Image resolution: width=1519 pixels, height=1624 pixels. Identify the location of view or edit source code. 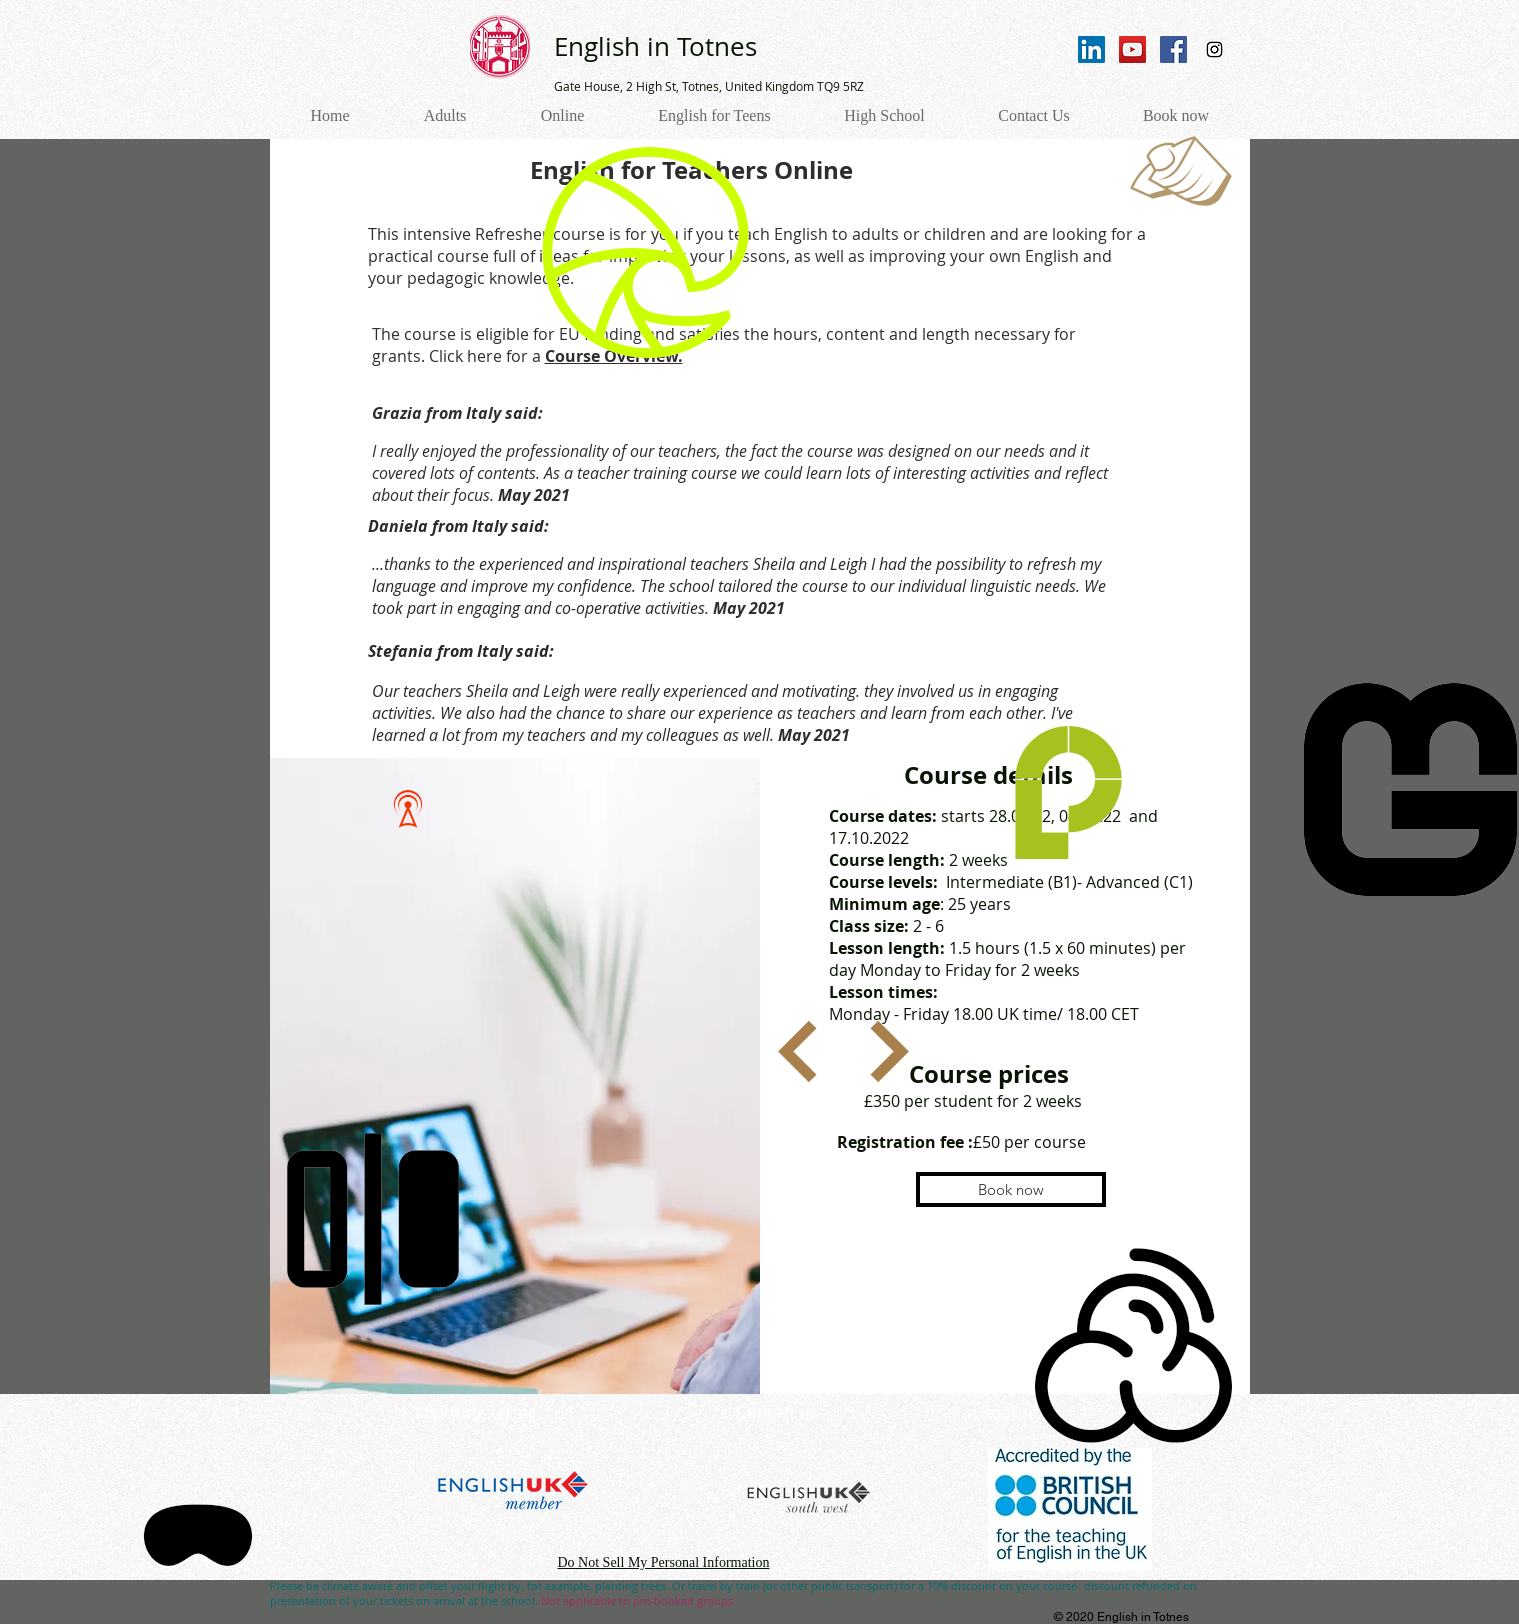
(843, 1051).